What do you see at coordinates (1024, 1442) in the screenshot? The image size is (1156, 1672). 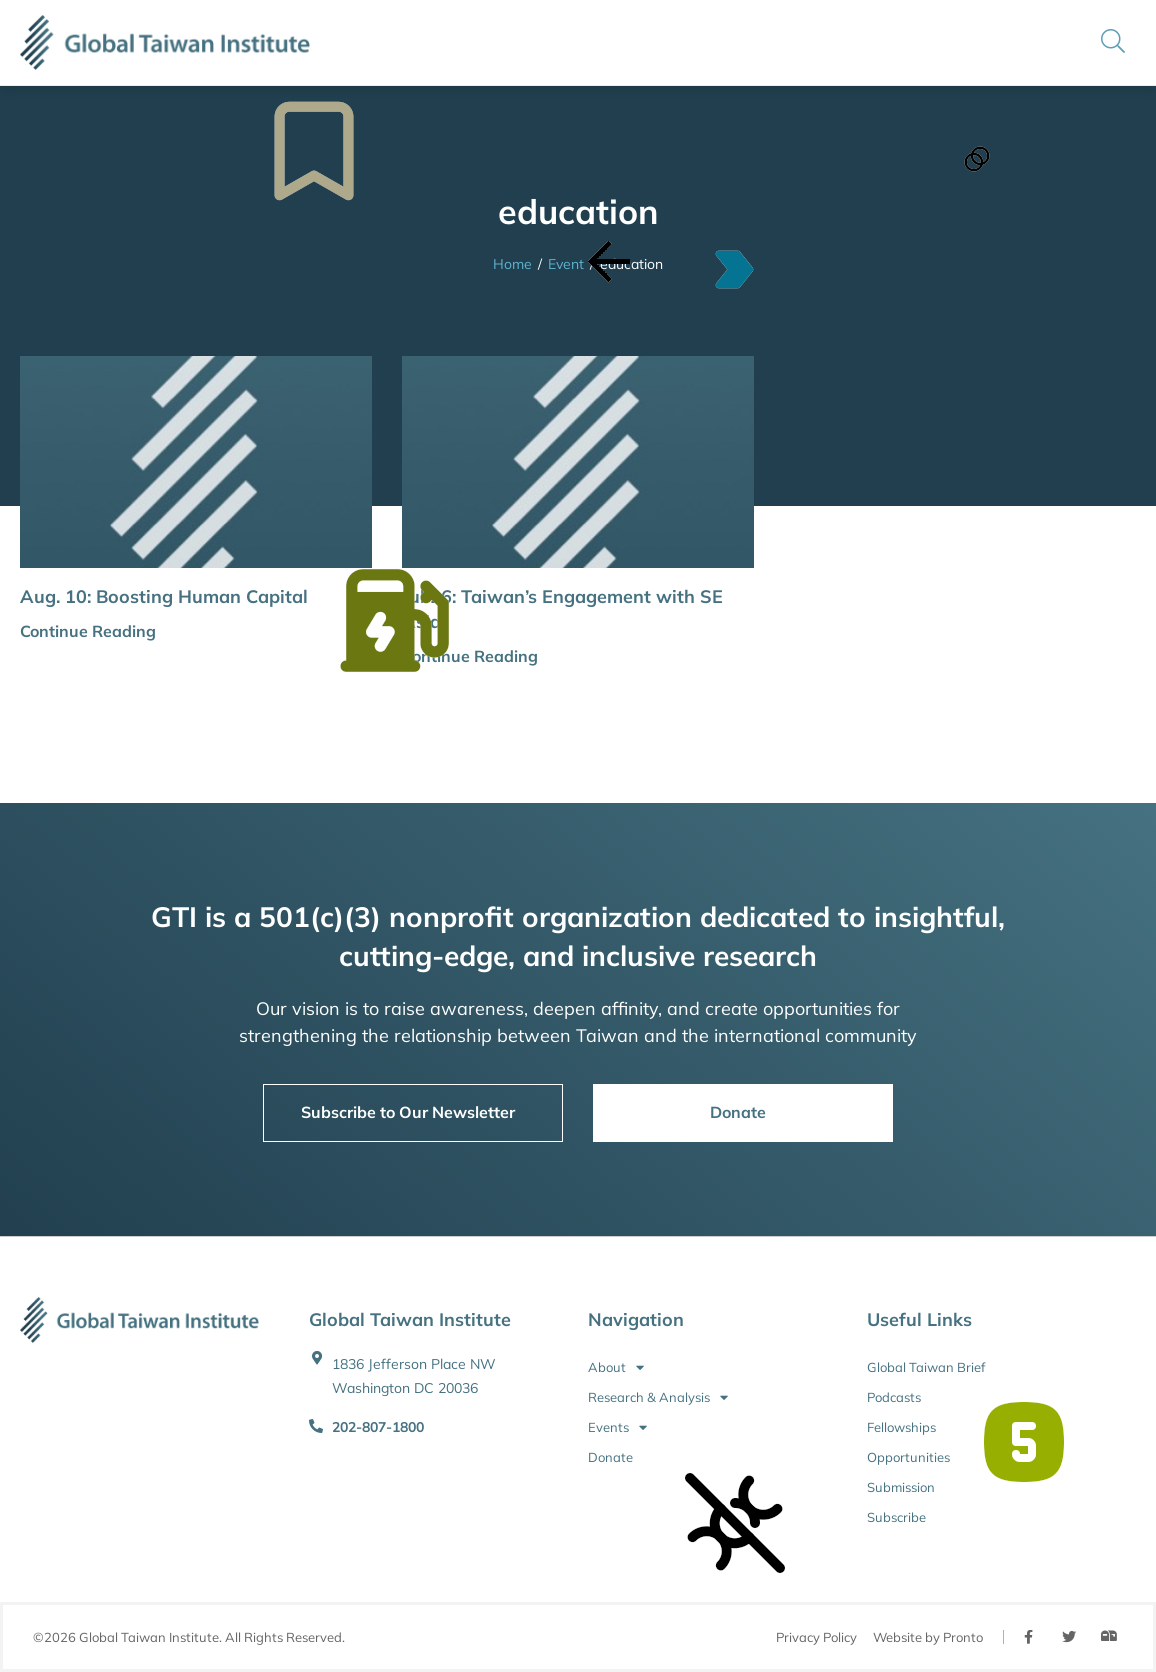 I see `indicates step 5 in a numbered sequence` at bounding box center [1024, 1442].